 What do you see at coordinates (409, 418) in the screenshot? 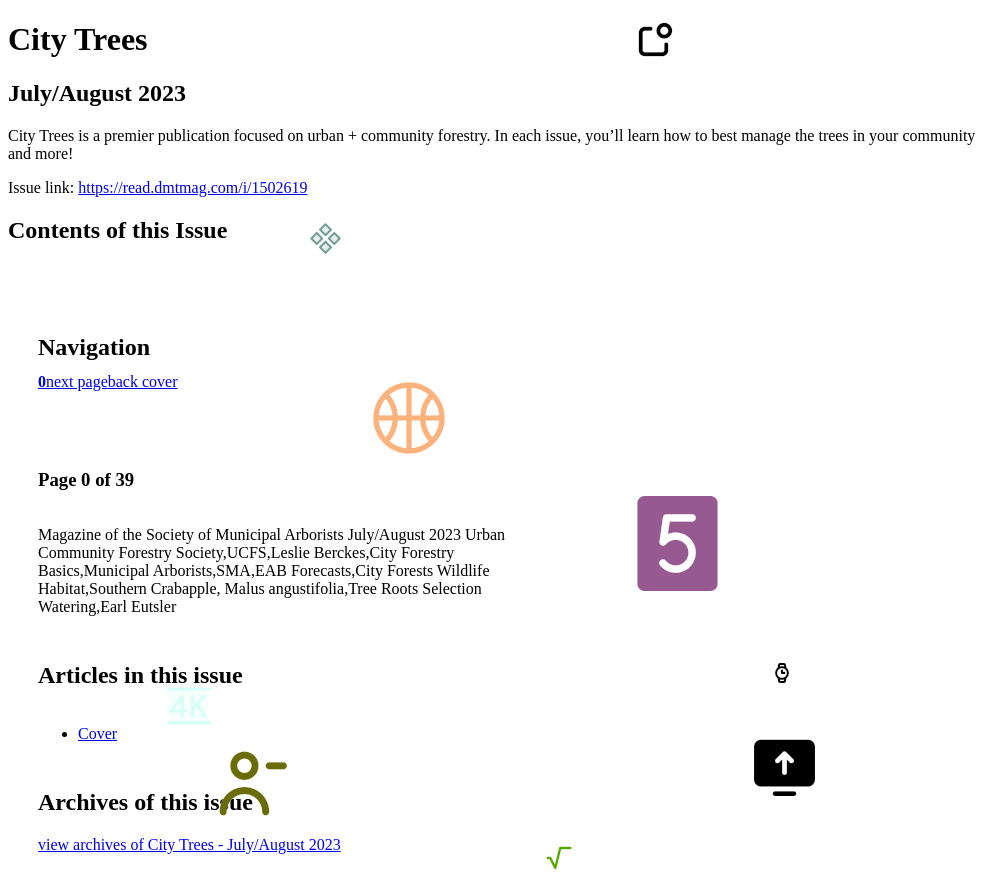
I see `access sports or basketball-related content` at bounding box center [409, 418].